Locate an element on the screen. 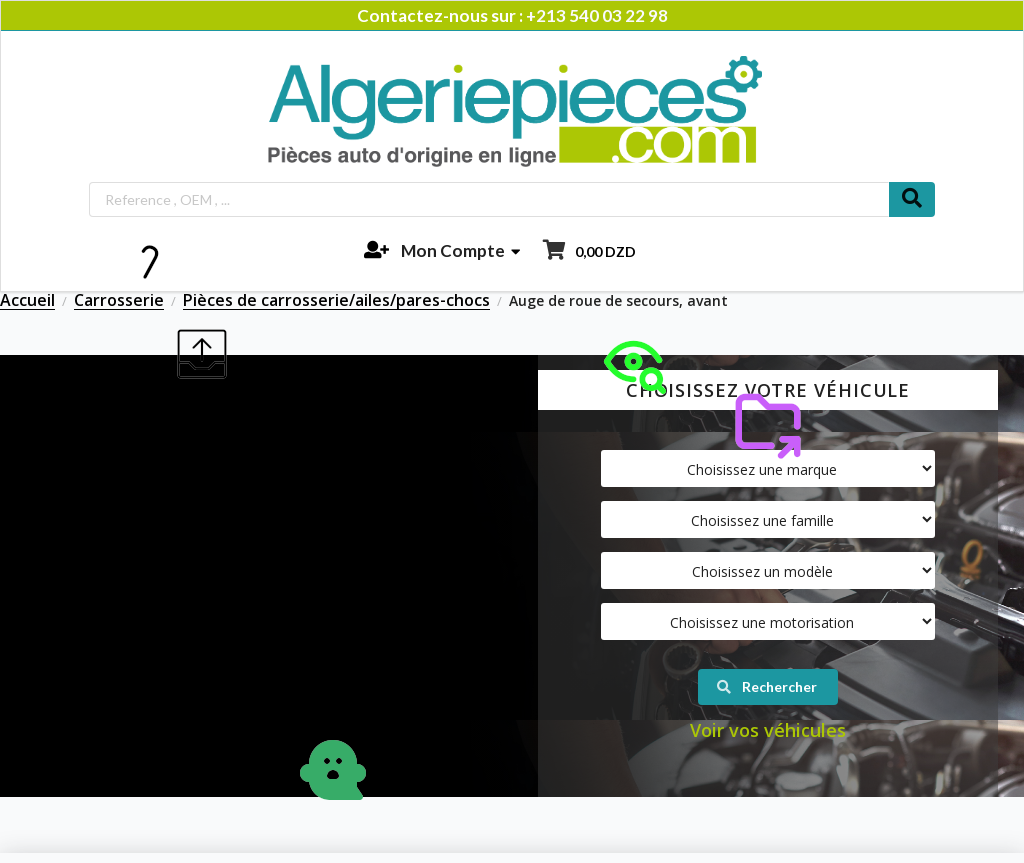 The height and width of the screenshot is (863, 1024). upload file from inbox or tray is located at coordinates (202, 354).